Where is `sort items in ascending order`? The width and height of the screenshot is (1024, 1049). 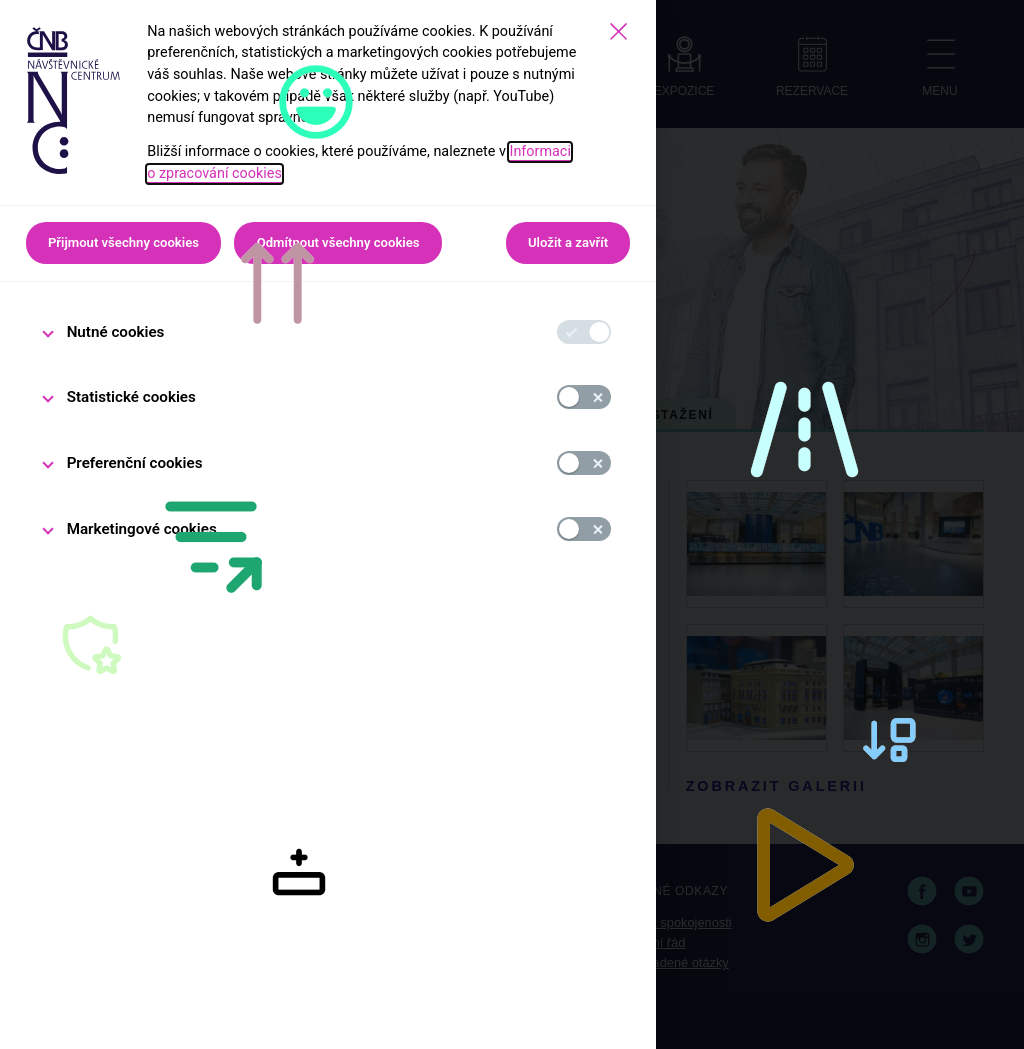 sort items in ascending order is located at coordinates (277, 283).